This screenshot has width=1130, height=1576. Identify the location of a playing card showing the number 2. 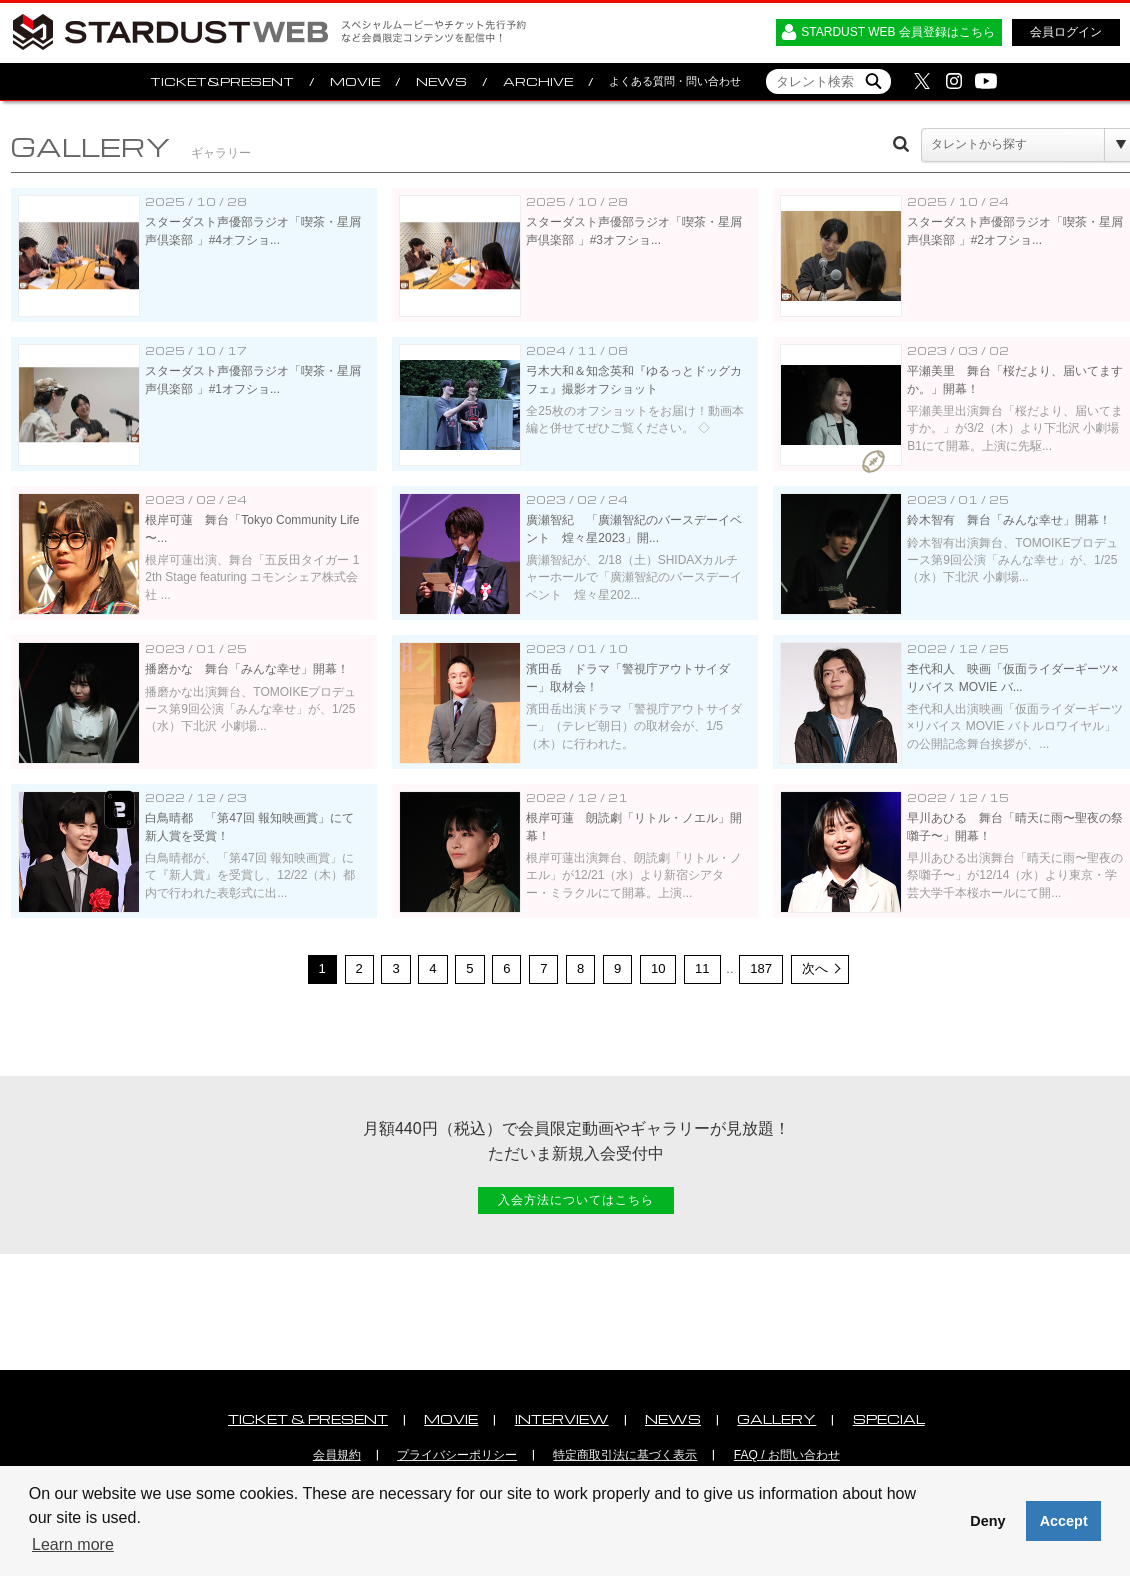
(119, 809).